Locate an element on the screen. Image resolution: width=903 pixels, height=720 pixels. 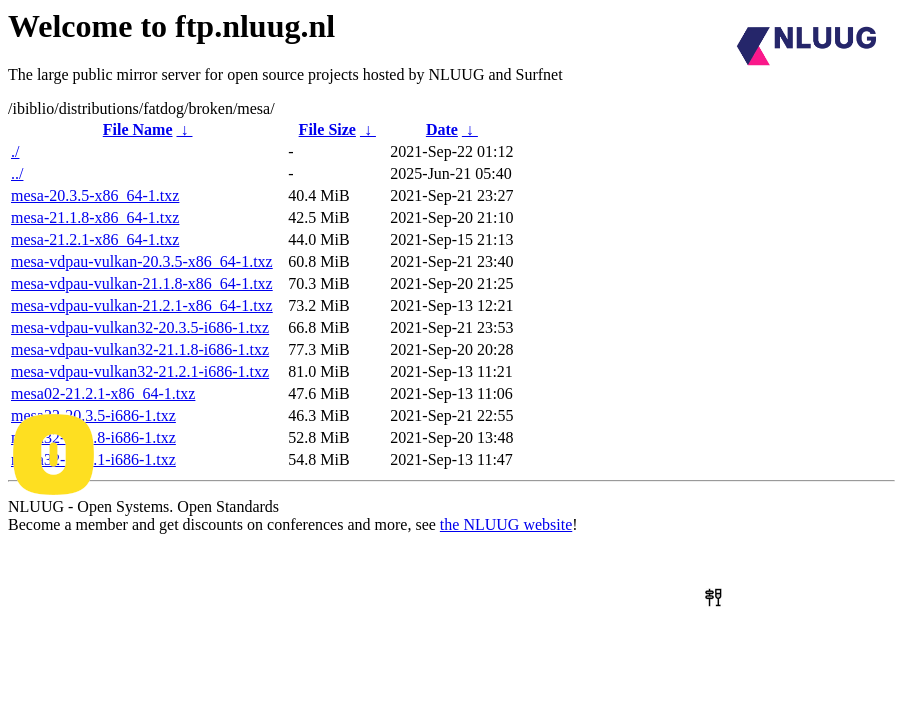
browse tapas or small plates menu is located at coordinates (713, 597).